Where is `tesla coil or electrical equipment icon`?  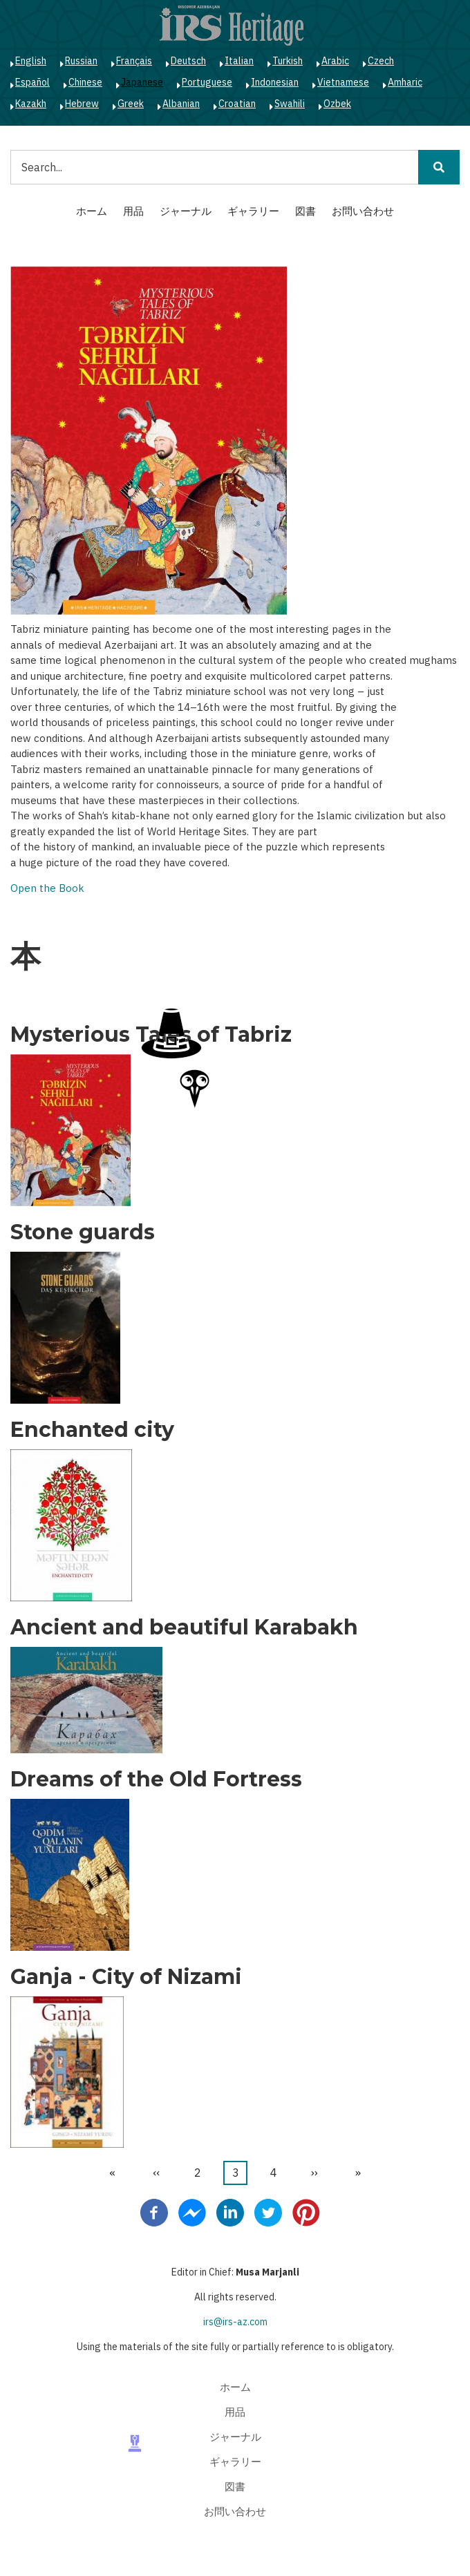 tesla coil or electrical equipment icon is located at coordinates (135, 2443).